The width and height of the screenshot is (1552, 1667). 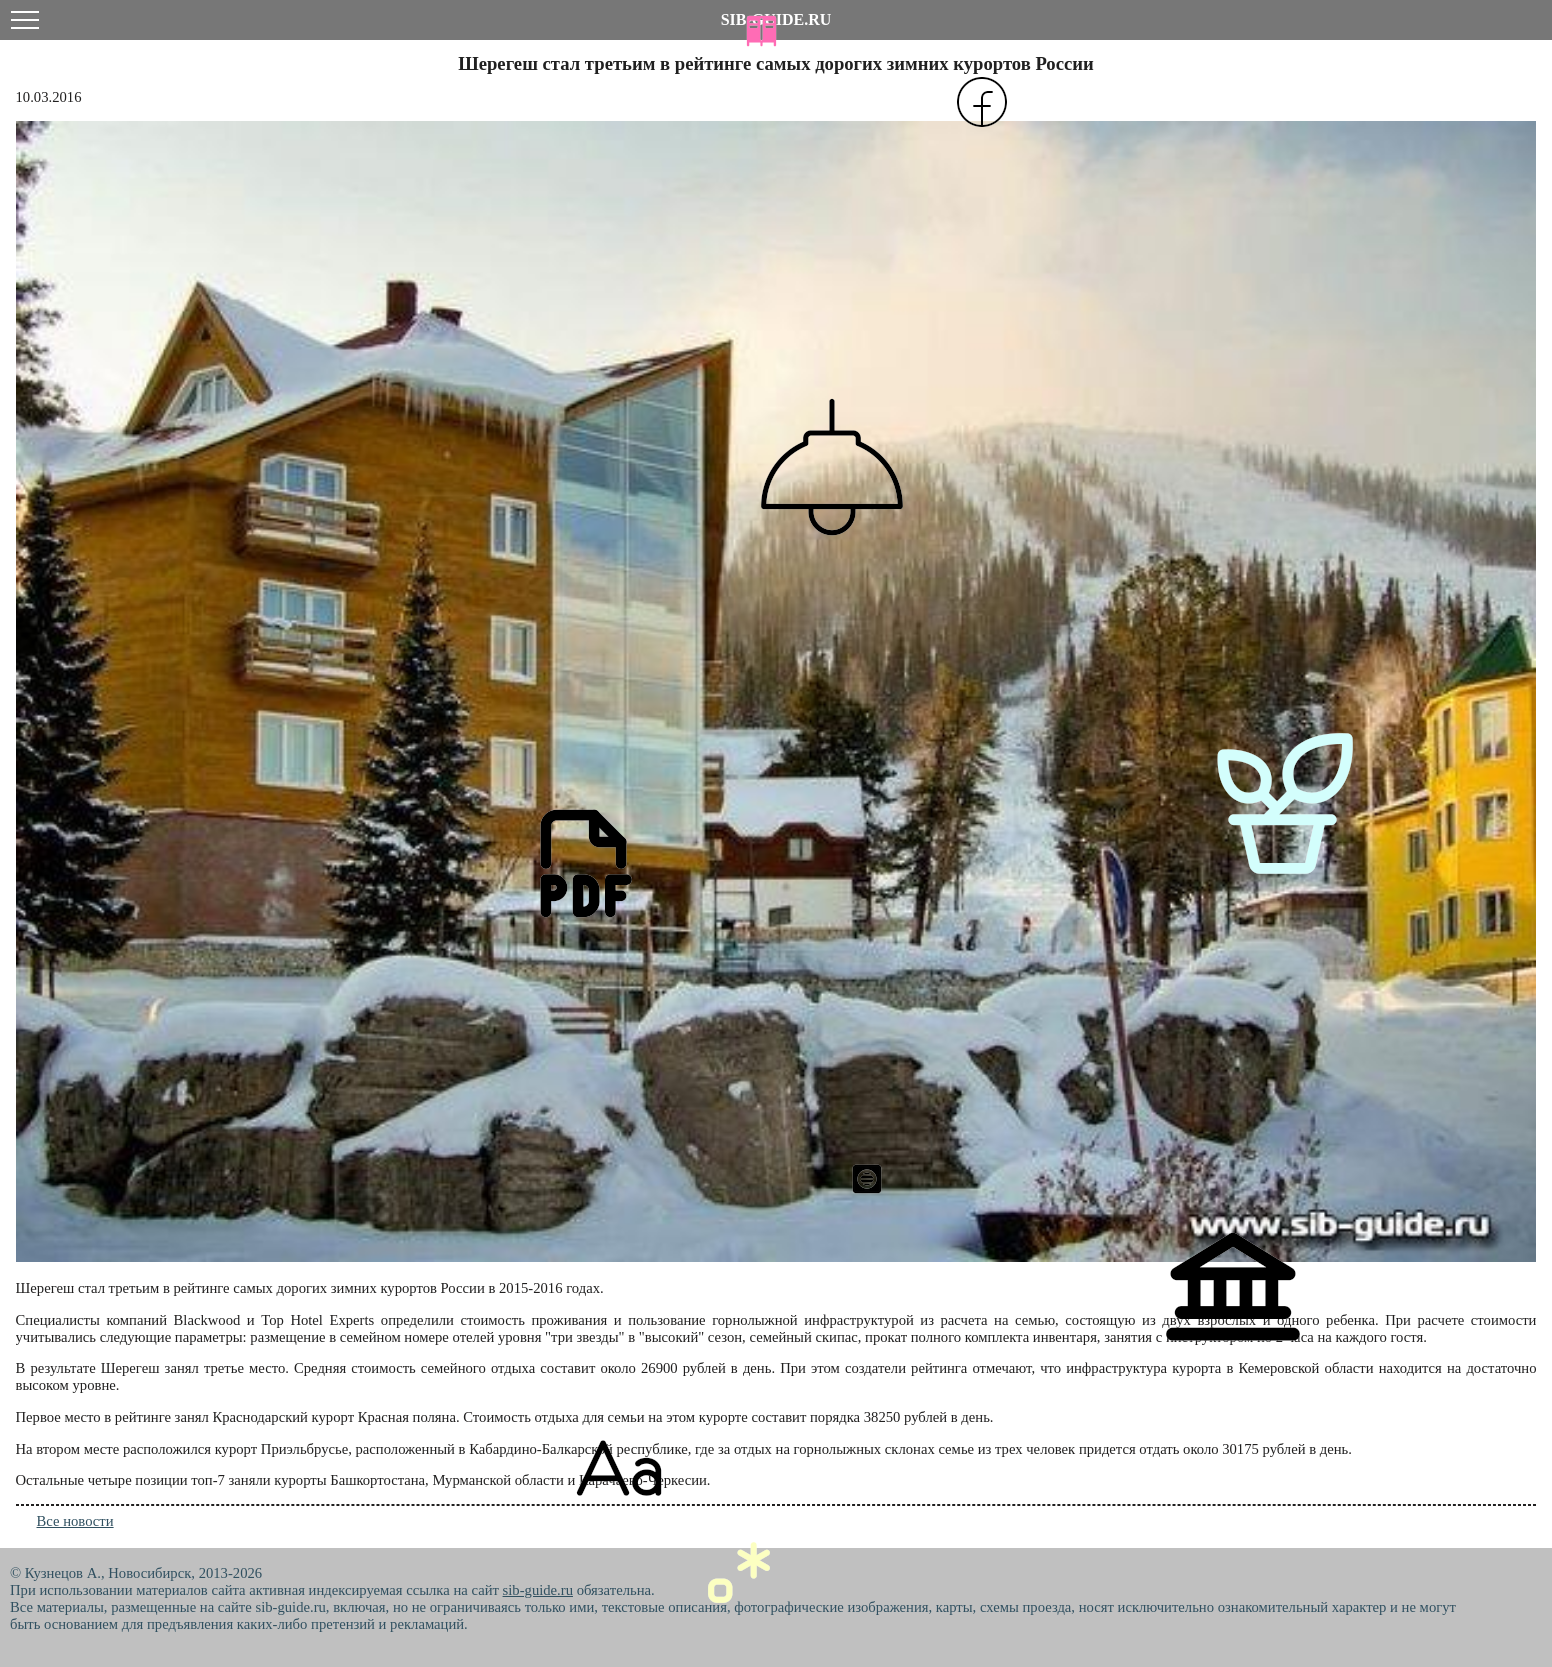 I want to click on indicates a PDF file type, so click(x=583, y=863).